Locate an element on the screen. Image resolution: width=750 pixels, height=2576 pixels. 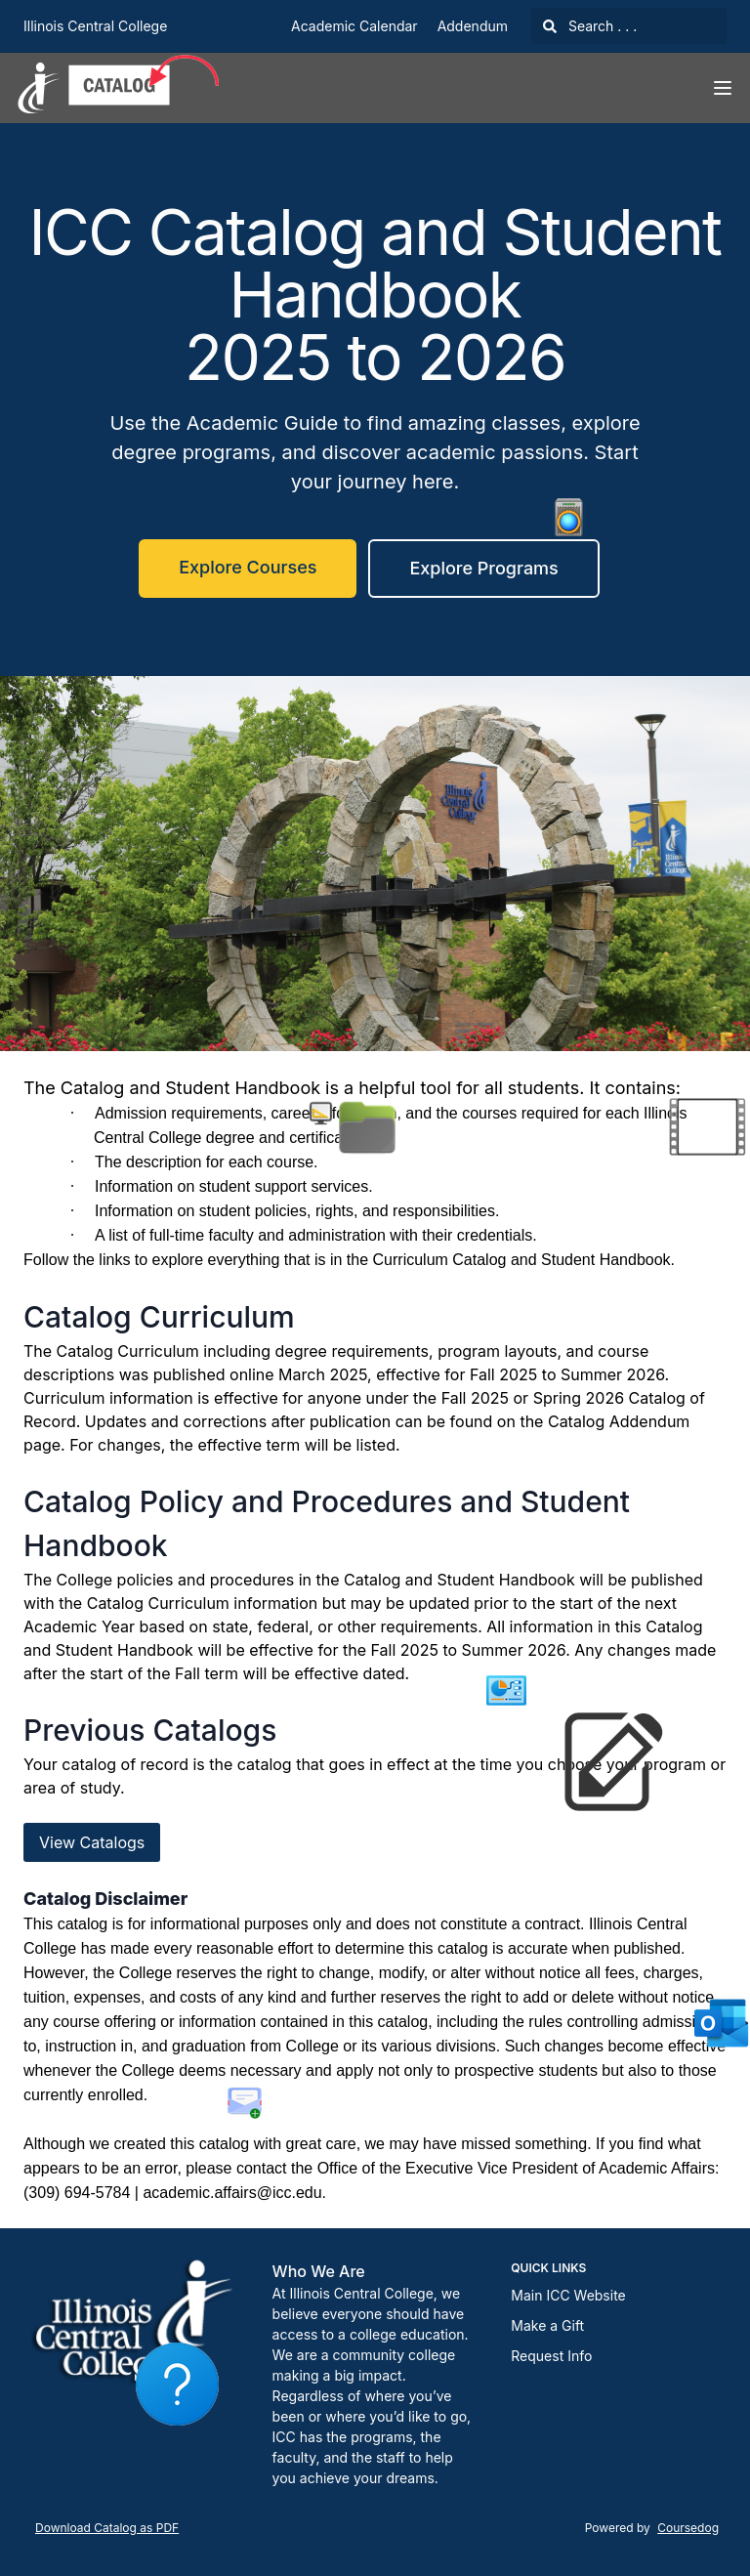
compose a new email is located at coordinates (244, 2100).